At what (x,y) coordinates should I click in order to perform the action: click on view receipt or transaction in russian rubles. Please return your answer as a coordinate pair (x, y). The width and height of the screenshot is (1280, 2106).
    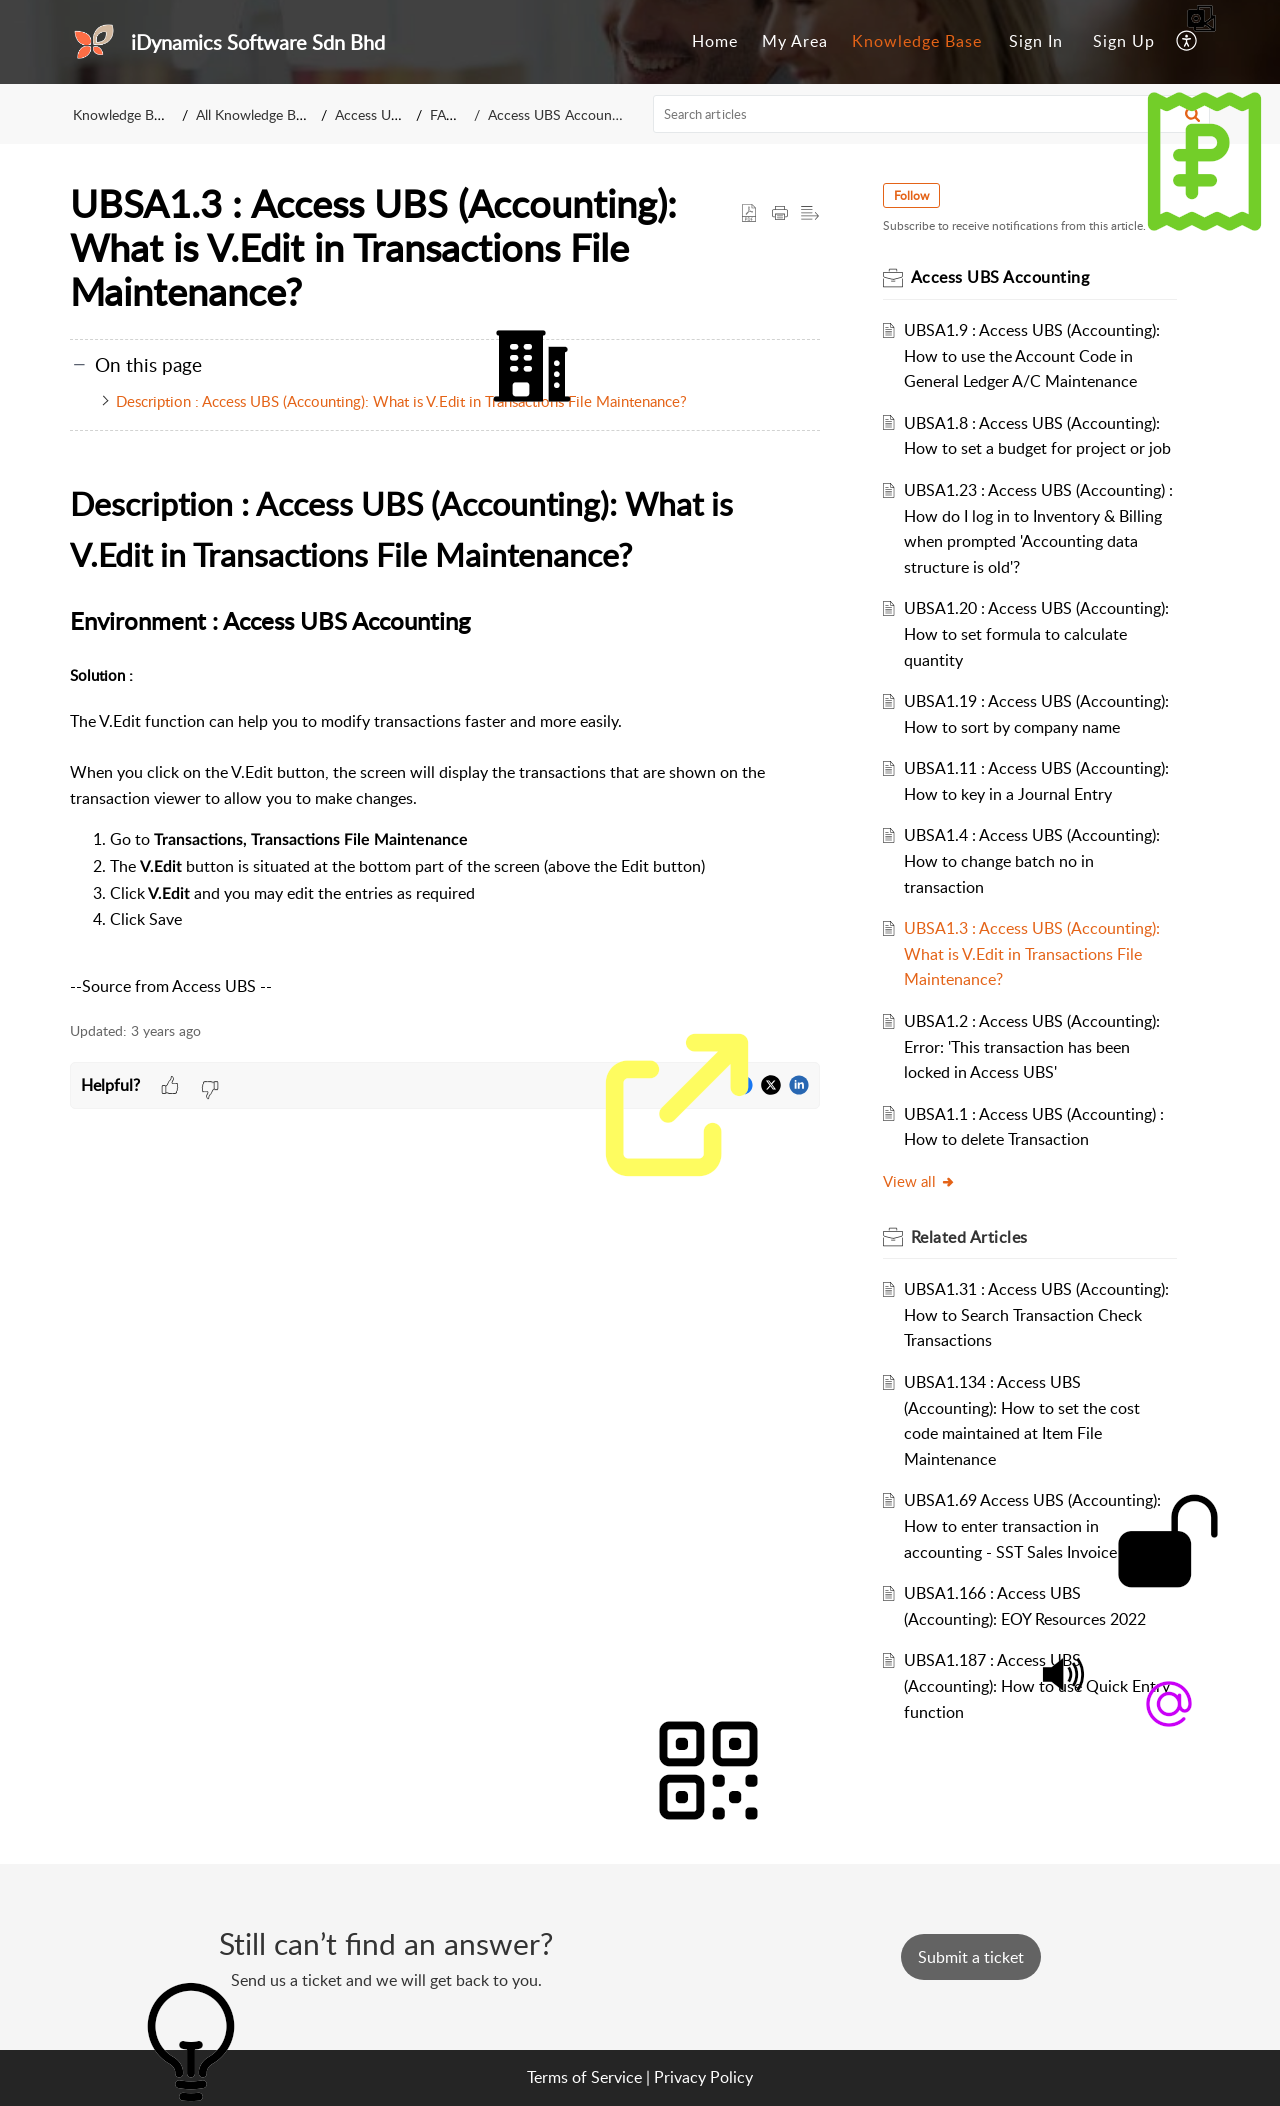
    Looking at the image, I should click on (1204, 161).